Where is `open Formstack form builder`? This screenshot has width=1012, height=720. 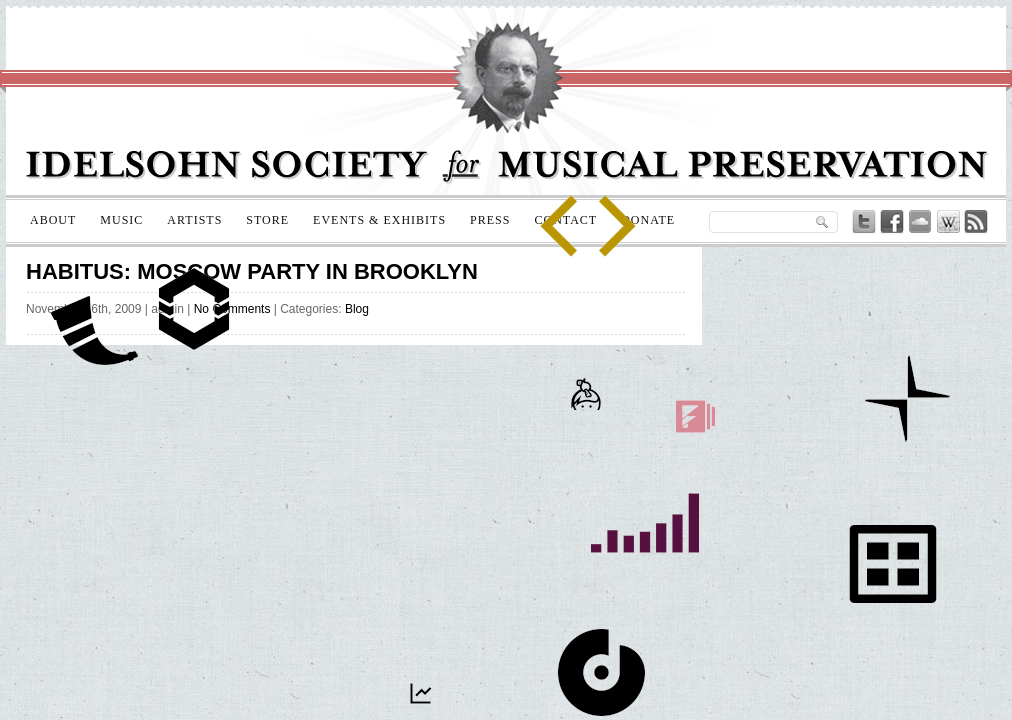
open Formstack form builder is located at coordinates (695, 416).